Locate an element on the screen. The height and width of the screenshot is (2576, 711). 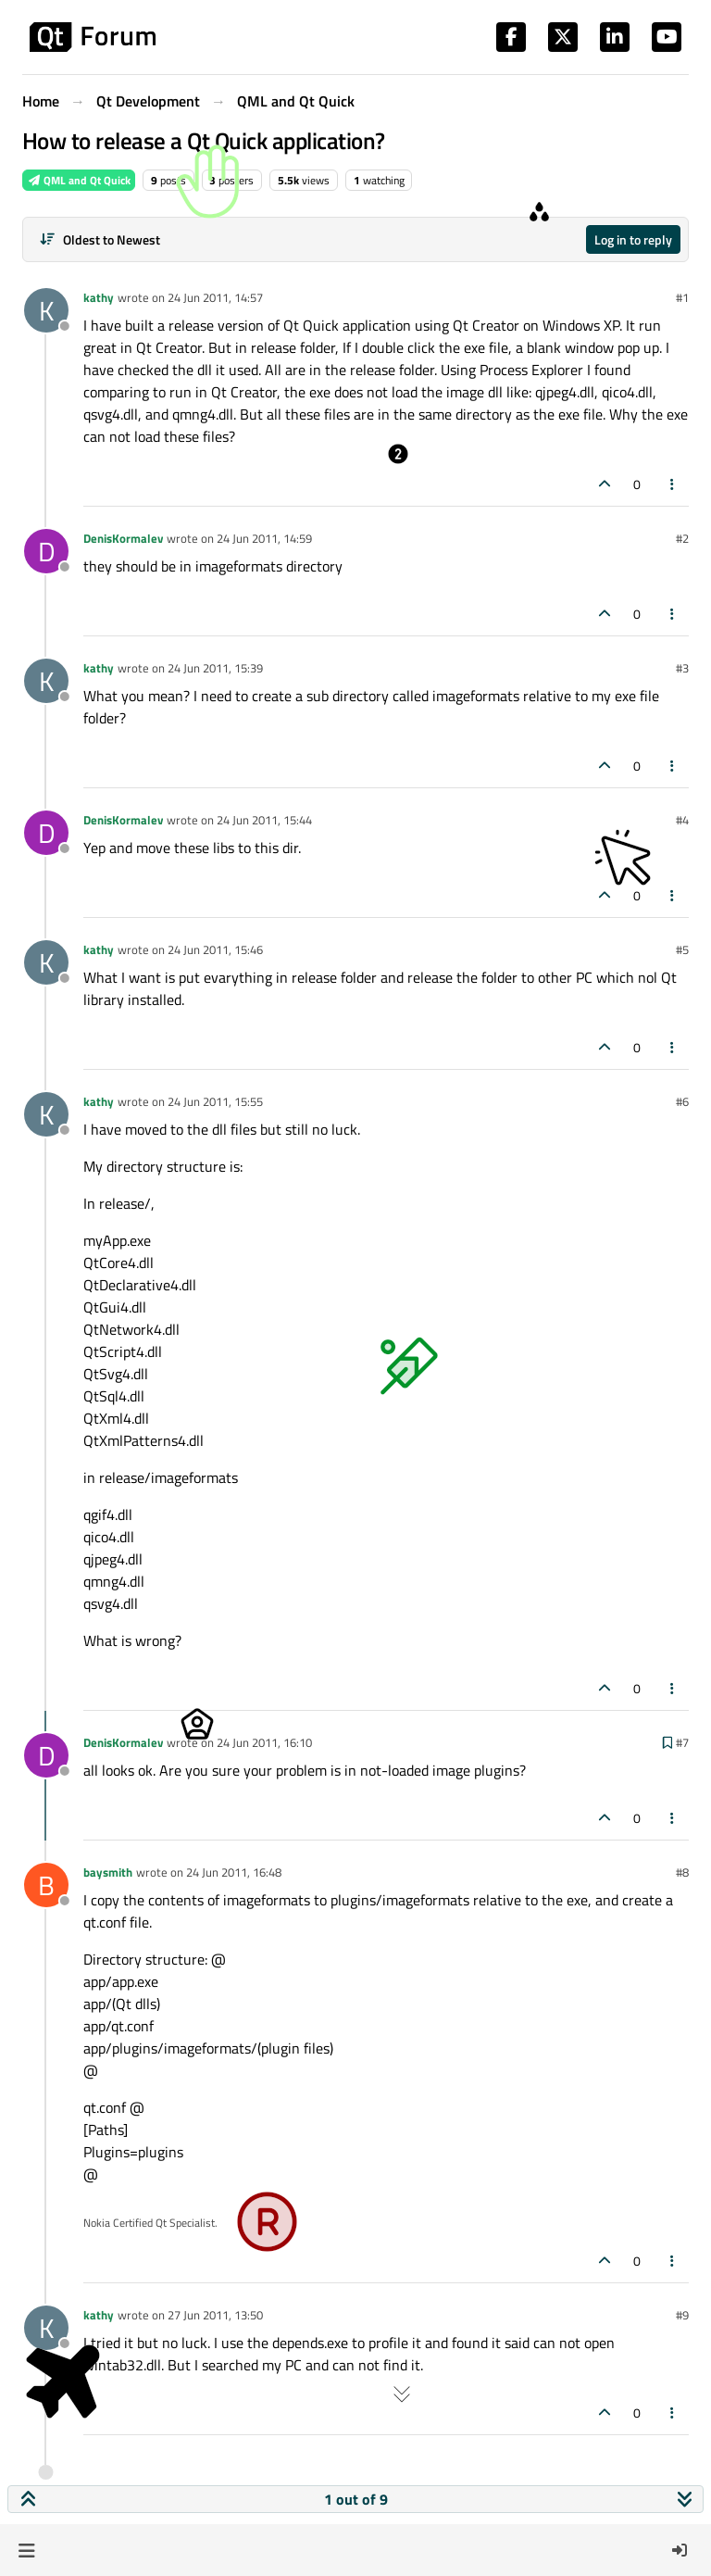
adjust humidity or moisture settings is located at coordinates (539, 211).